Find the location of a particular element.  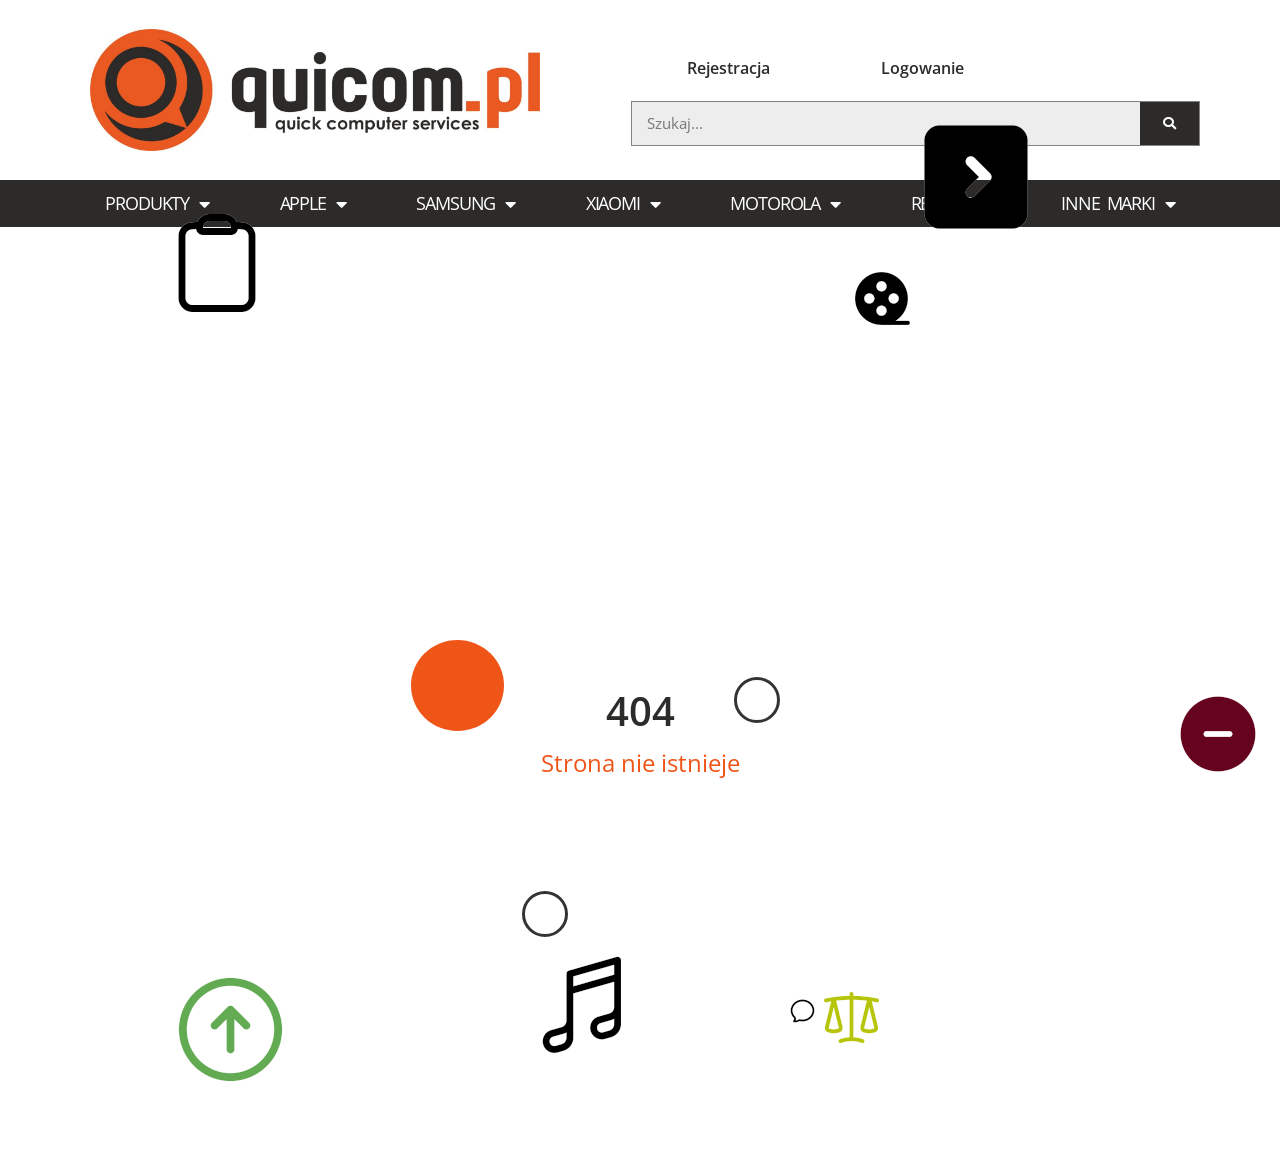

access legal or terms of service information is located at coordinates (851, 1017).